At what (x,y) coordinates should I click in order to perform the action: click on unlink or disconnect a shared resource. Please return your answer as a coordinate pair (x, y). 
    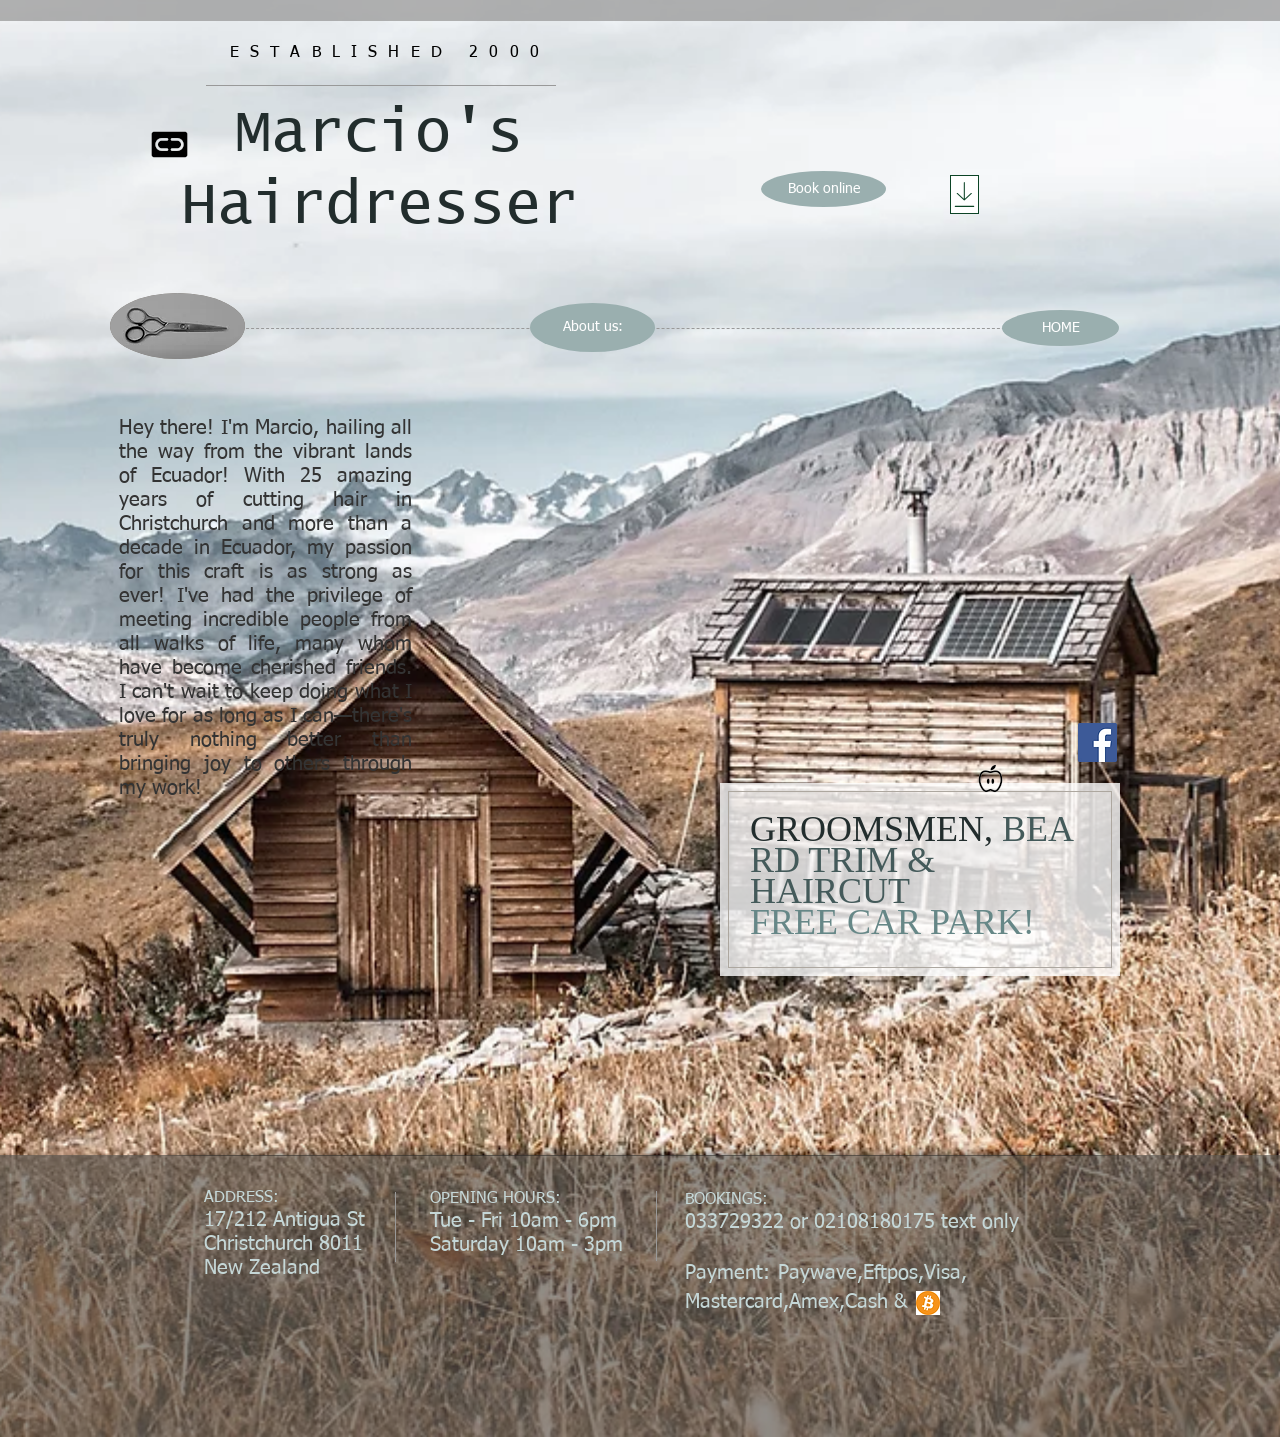
    Looking at the image, I should click on (169, 144).